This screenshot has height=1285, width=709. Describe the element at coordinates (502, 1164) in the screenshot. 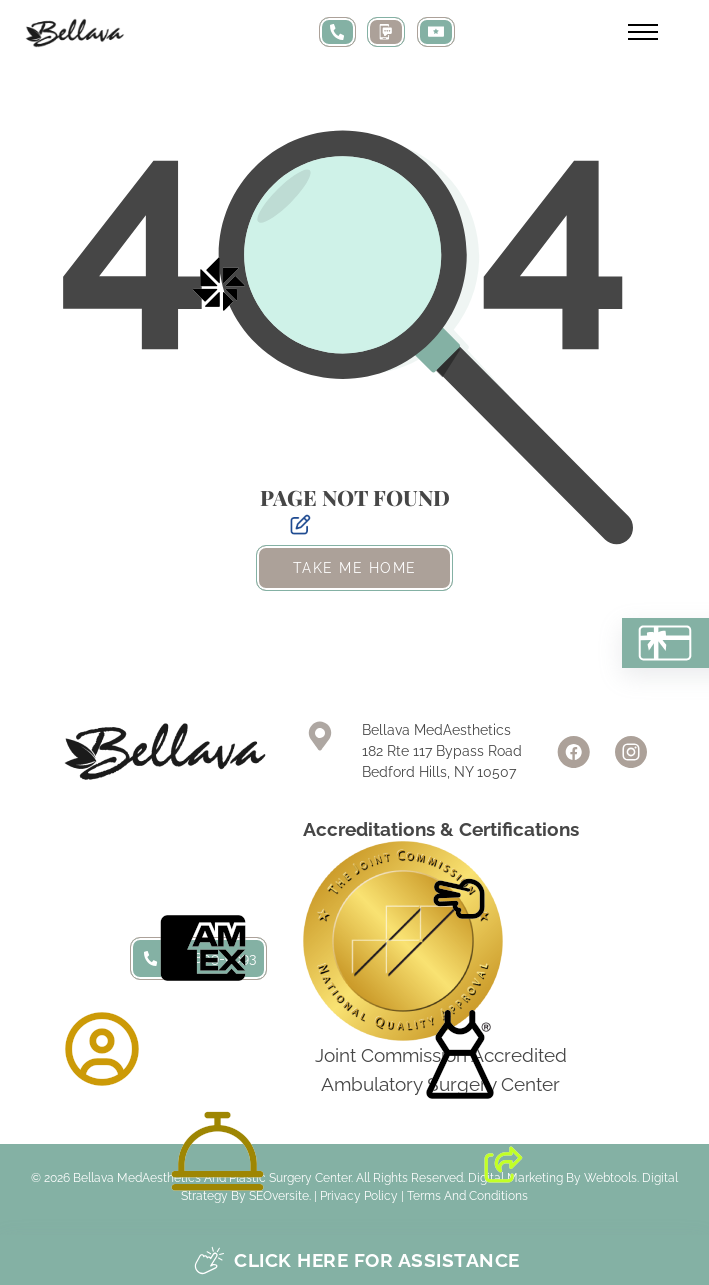

I see `share this content externally` at that location.